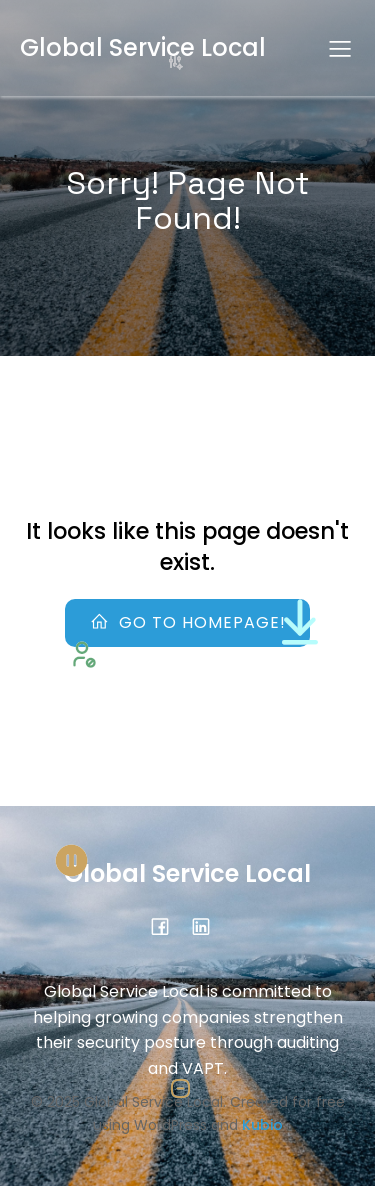  What do you see at coordinates (82, 654) in the screenshot?
I see `cancel or block a user account` at bounding box center [82, 654].